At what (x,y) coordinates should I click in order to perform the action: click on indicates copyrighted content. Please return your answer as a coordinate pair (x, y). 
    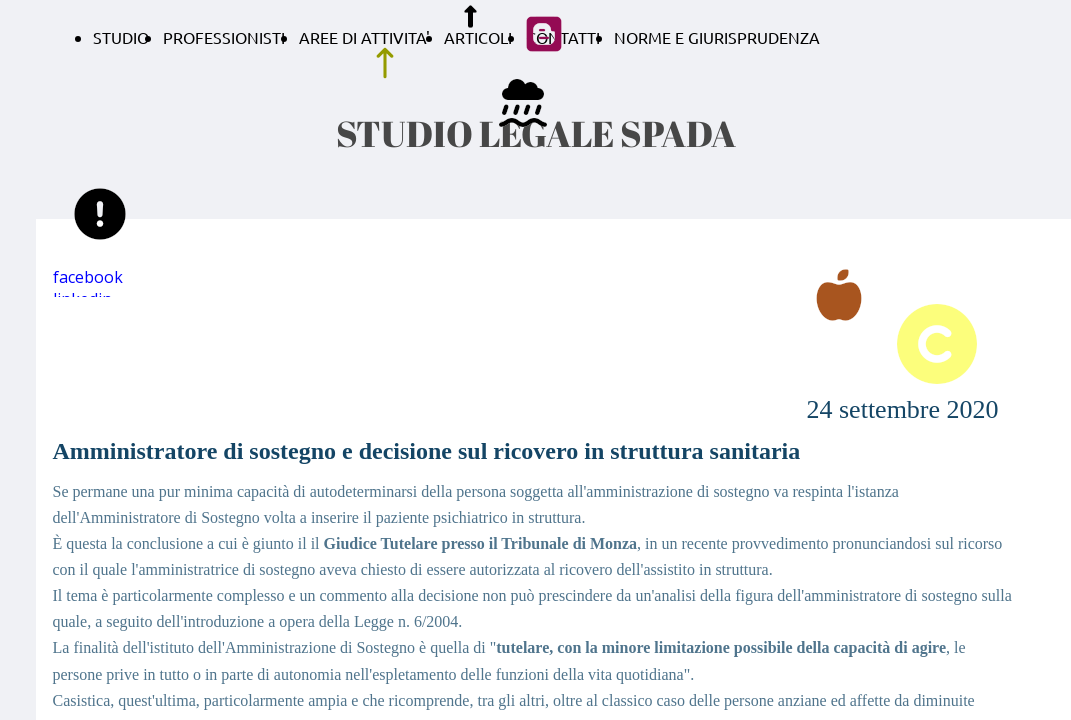
    Looking at the image, I should click on (937, 344).